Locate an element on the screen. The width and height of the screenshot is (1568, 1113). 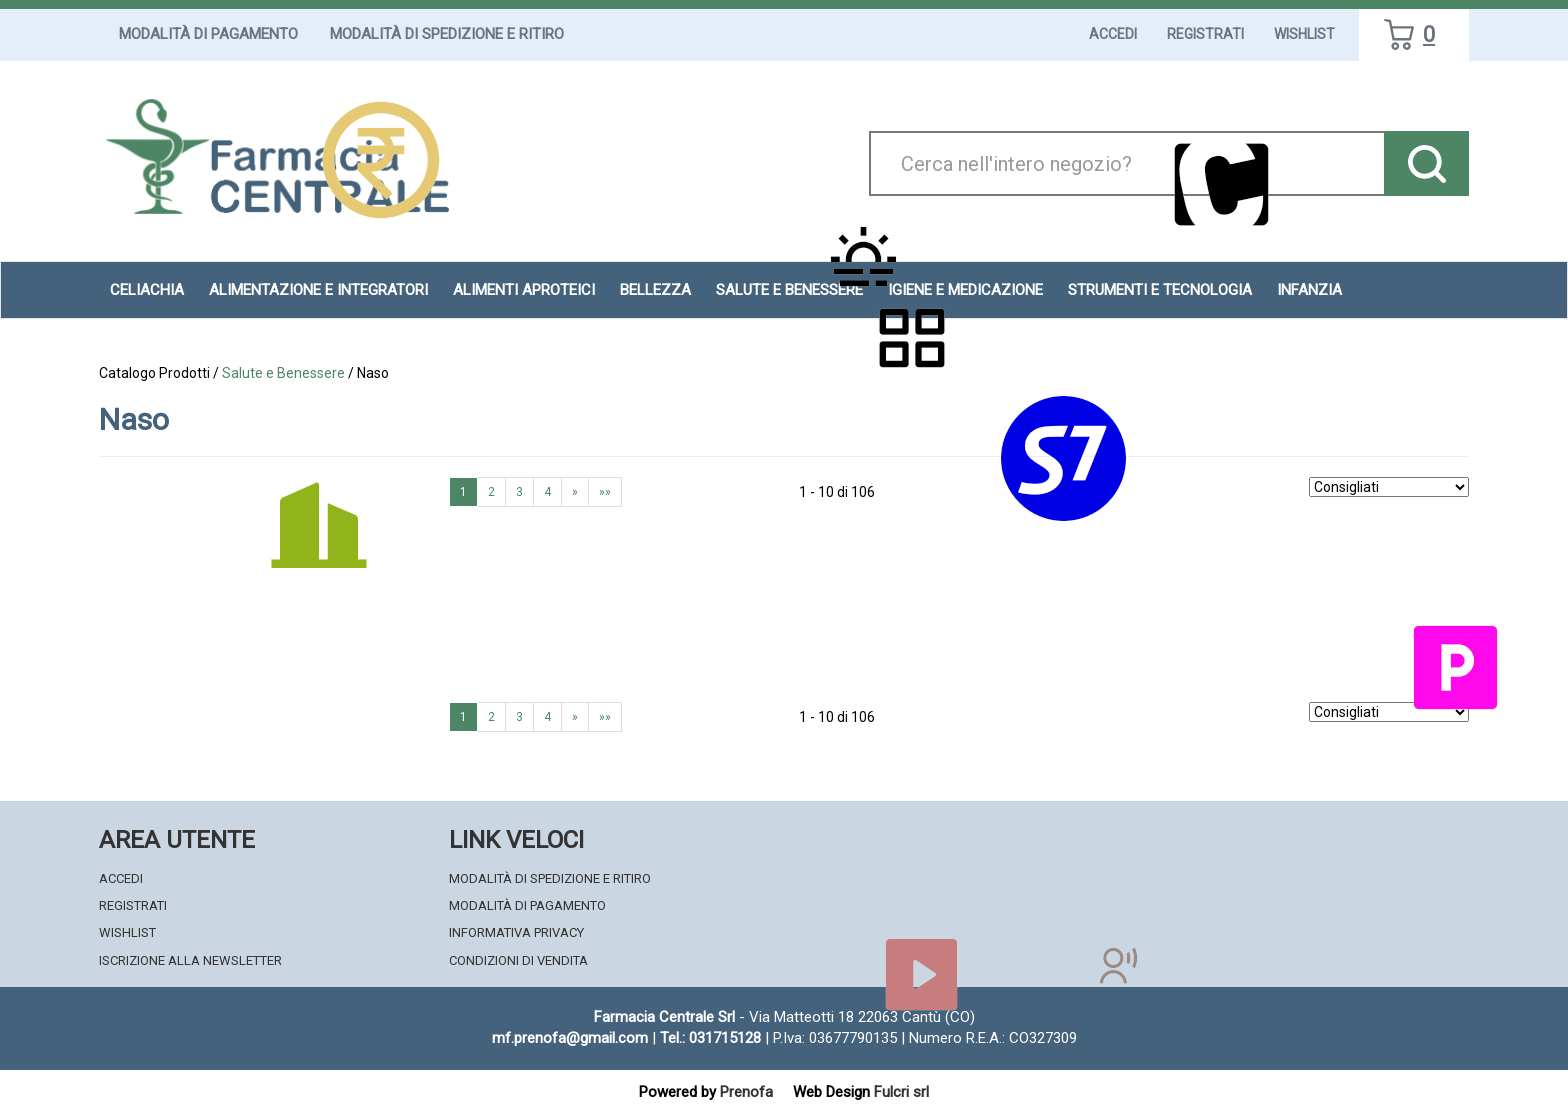
view balance or payment amount in rupees is located at coordinates (381, 160).